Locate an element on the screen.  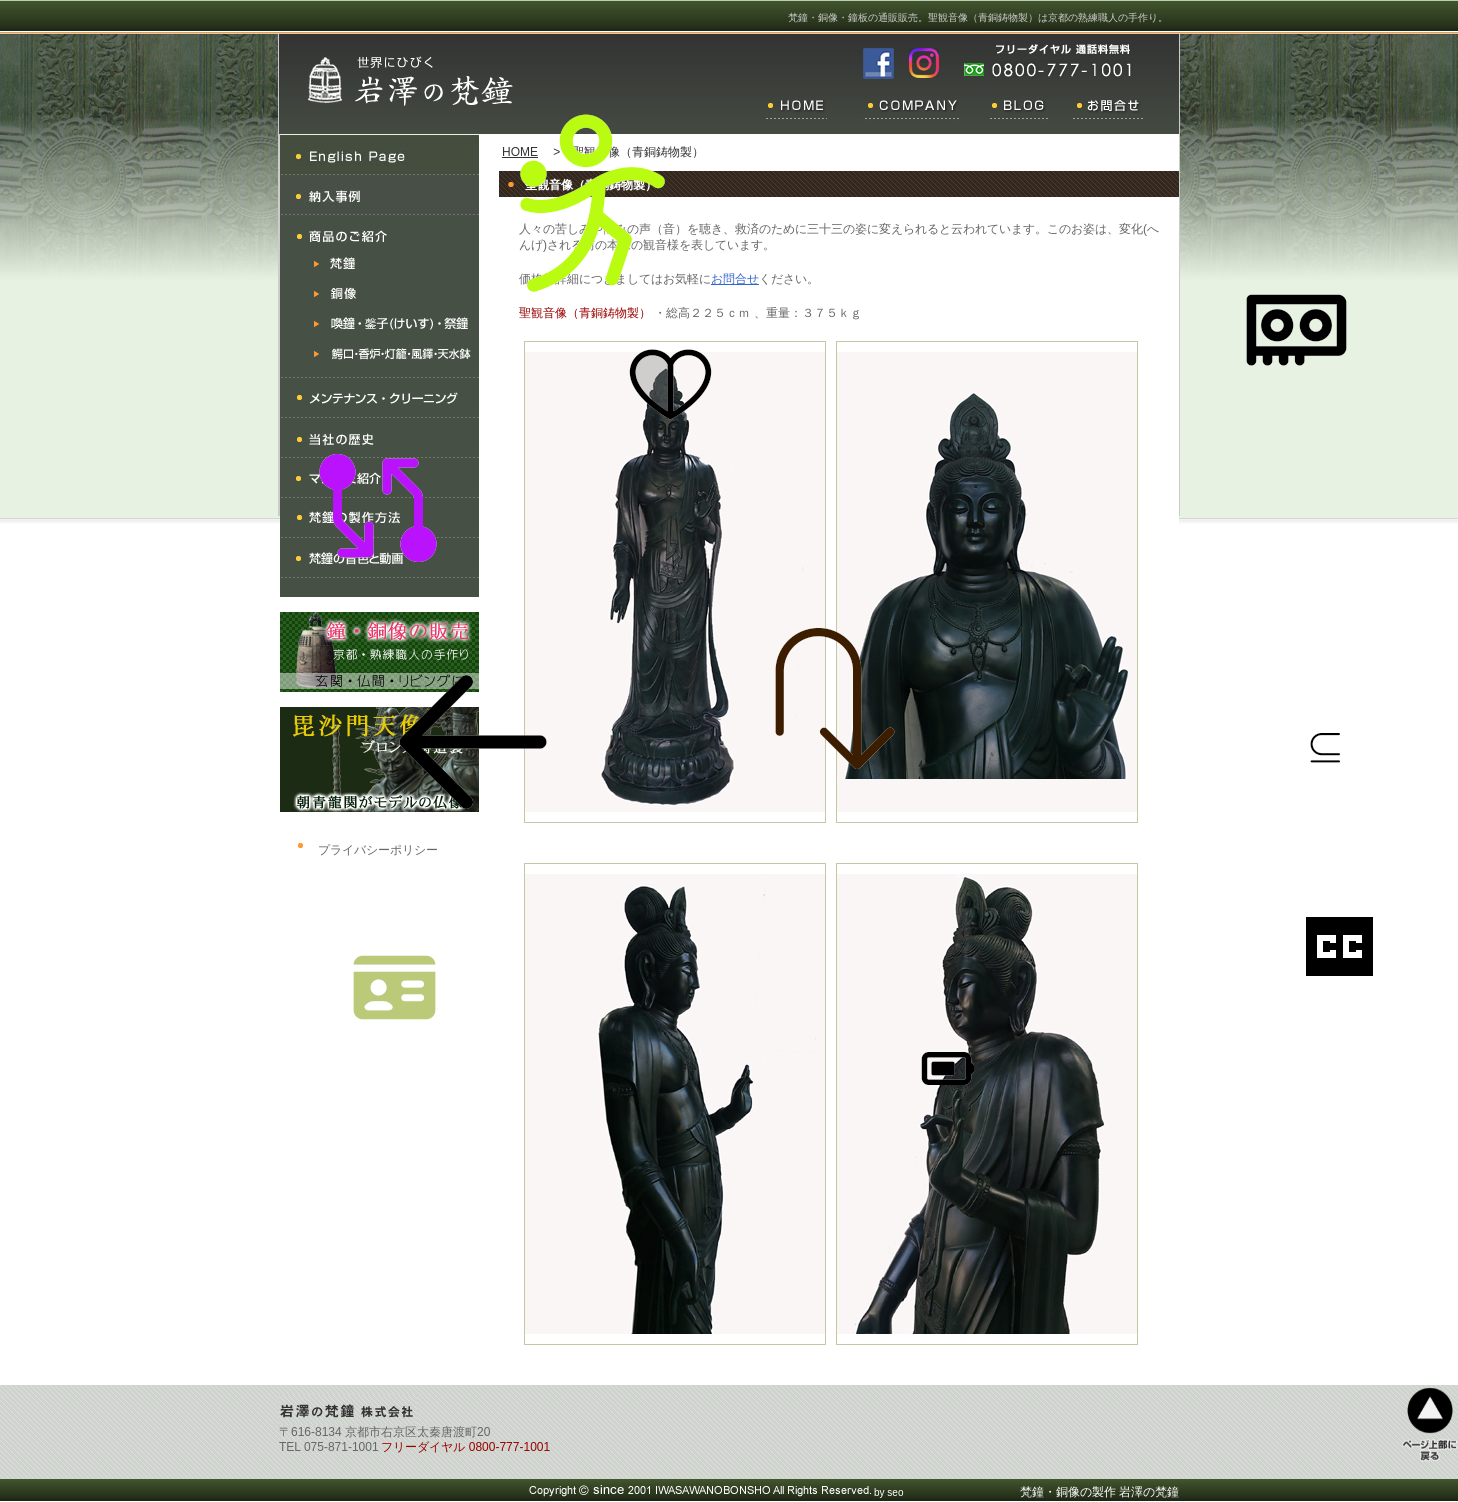
enable closed captions for video content is located at coordinates (1339, 946).